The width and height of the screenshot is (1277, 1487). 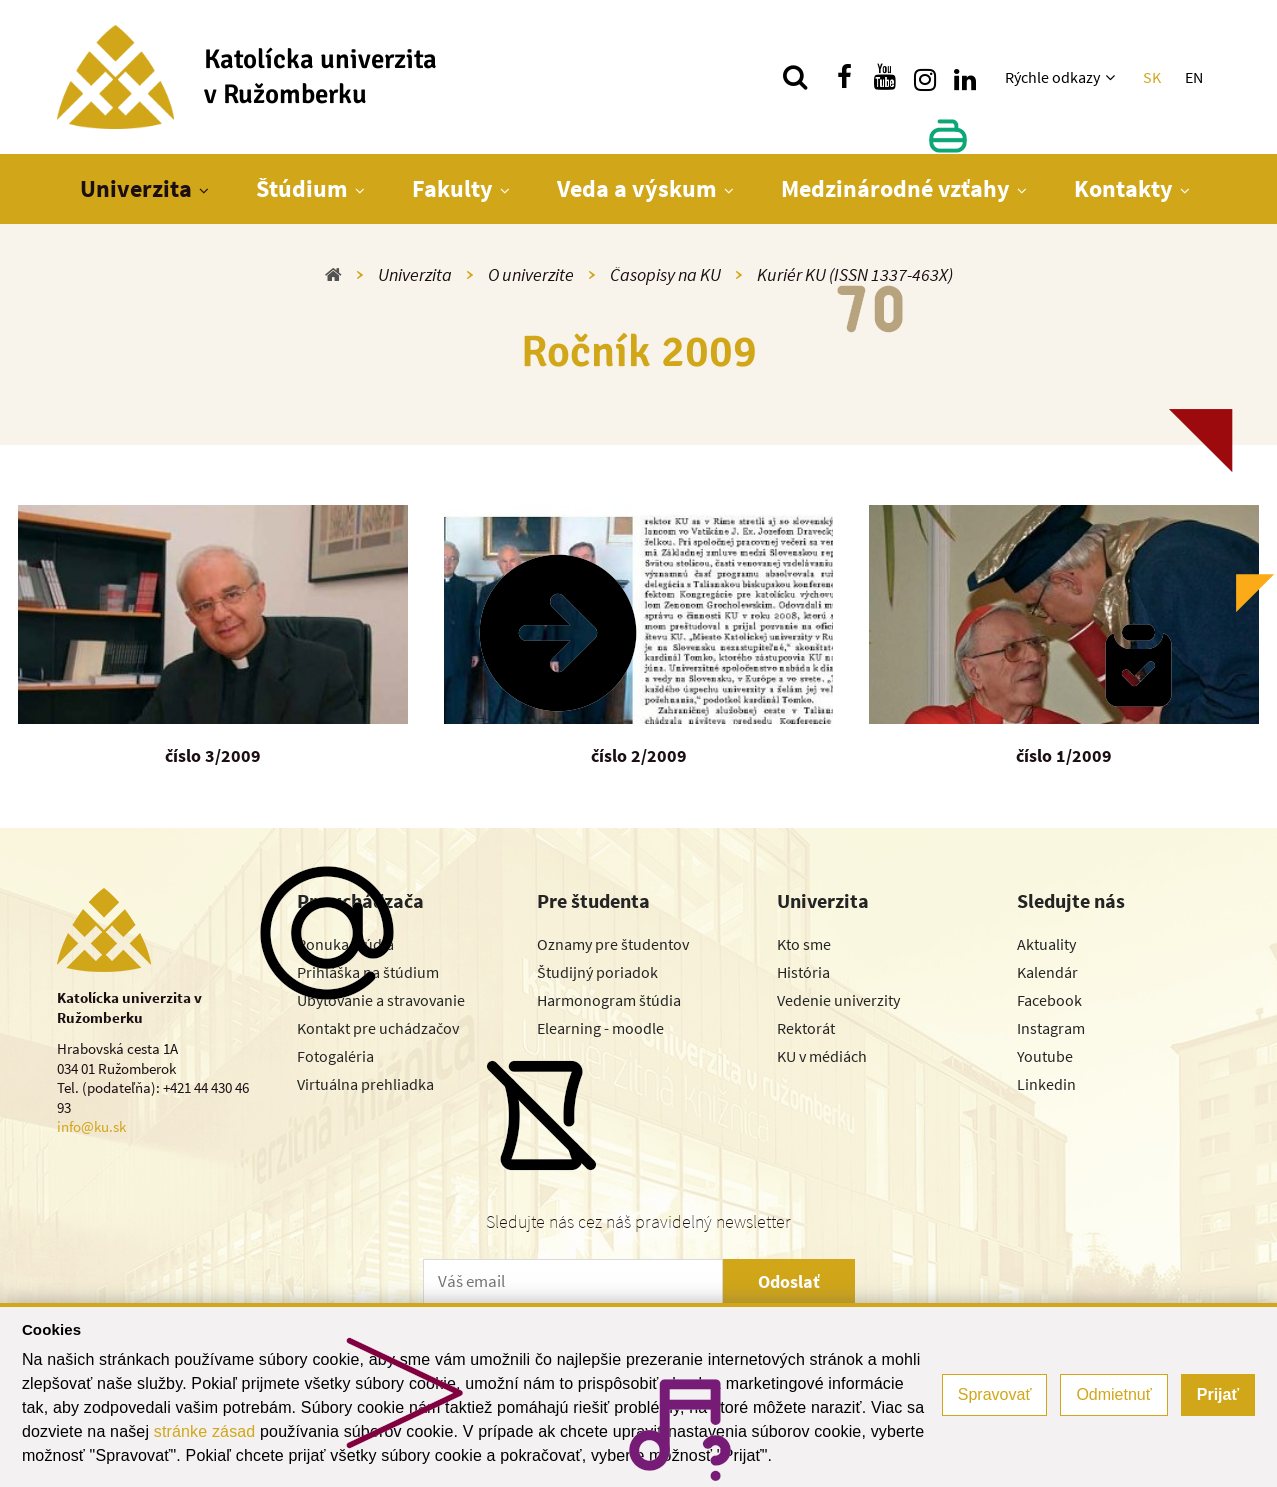 What do you see at coordinates (541, 1115) in the screenshot?
I see `disable vertical panorama mode` at bounding box center [541, 1115].